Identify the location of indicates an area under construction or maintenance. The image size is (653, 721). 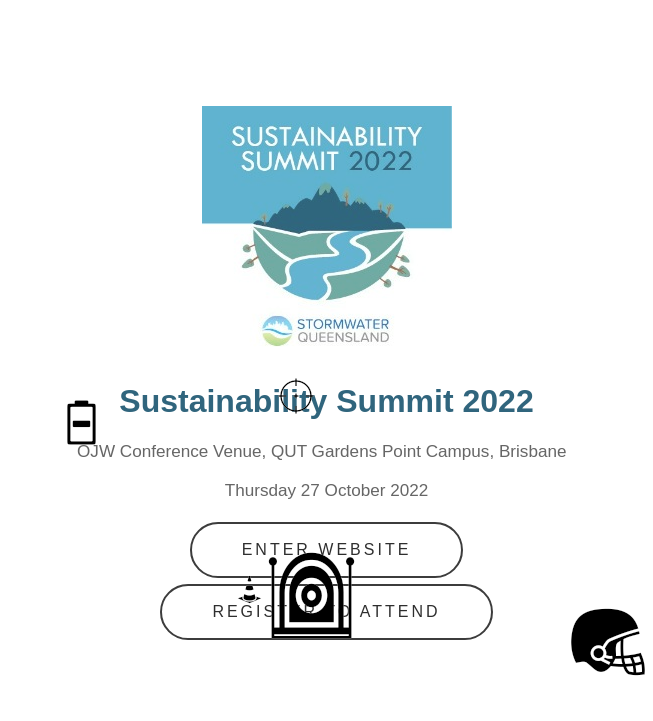
(249, 589).